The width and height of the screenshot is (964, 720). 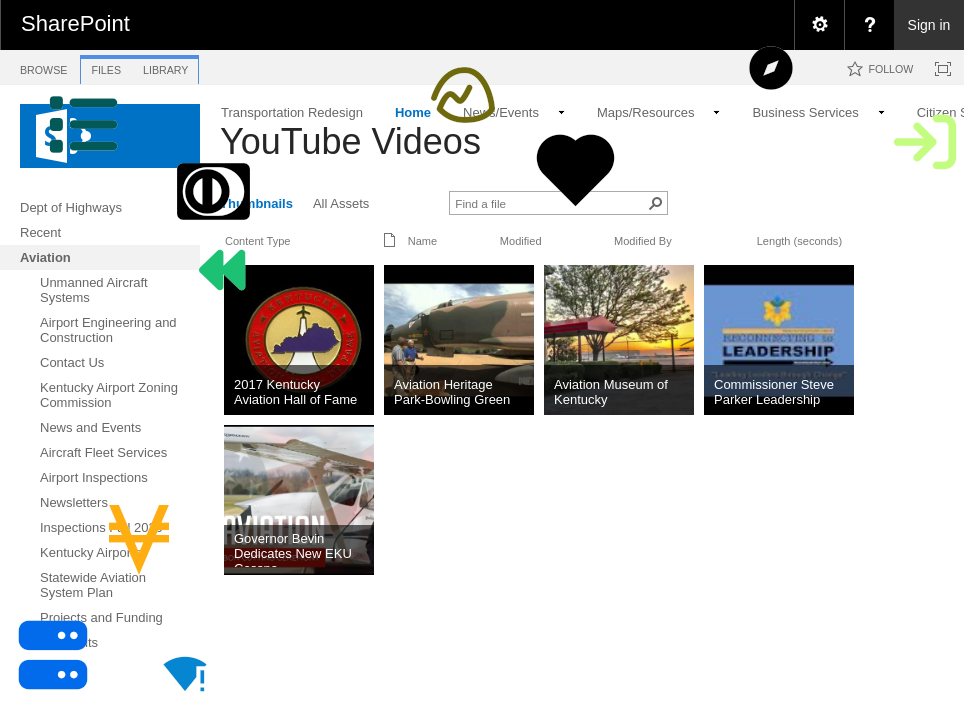 I want to click on viacoin cryptocurrency logo, so click(x=139, y=540).